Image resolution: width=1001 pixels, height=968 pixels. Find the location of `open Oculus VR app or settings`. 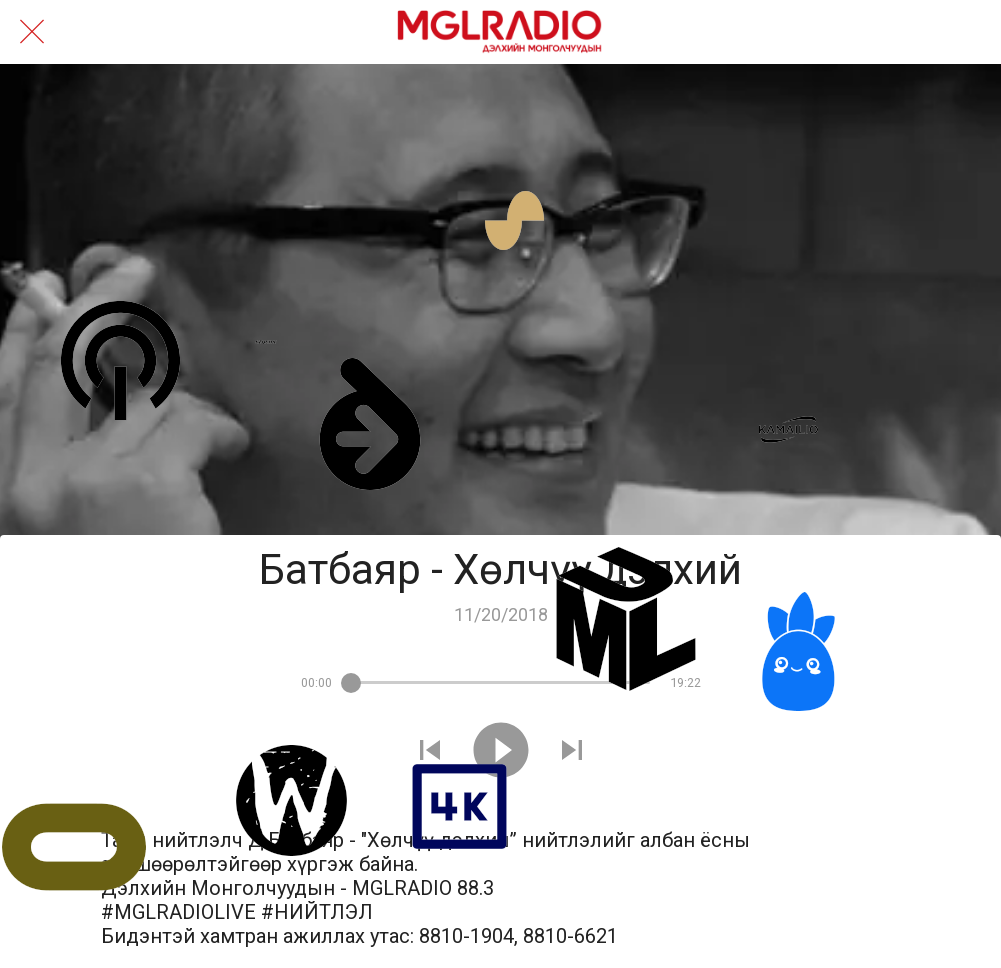

open Oculus VR app or settings is located at coordinates (74, 847).